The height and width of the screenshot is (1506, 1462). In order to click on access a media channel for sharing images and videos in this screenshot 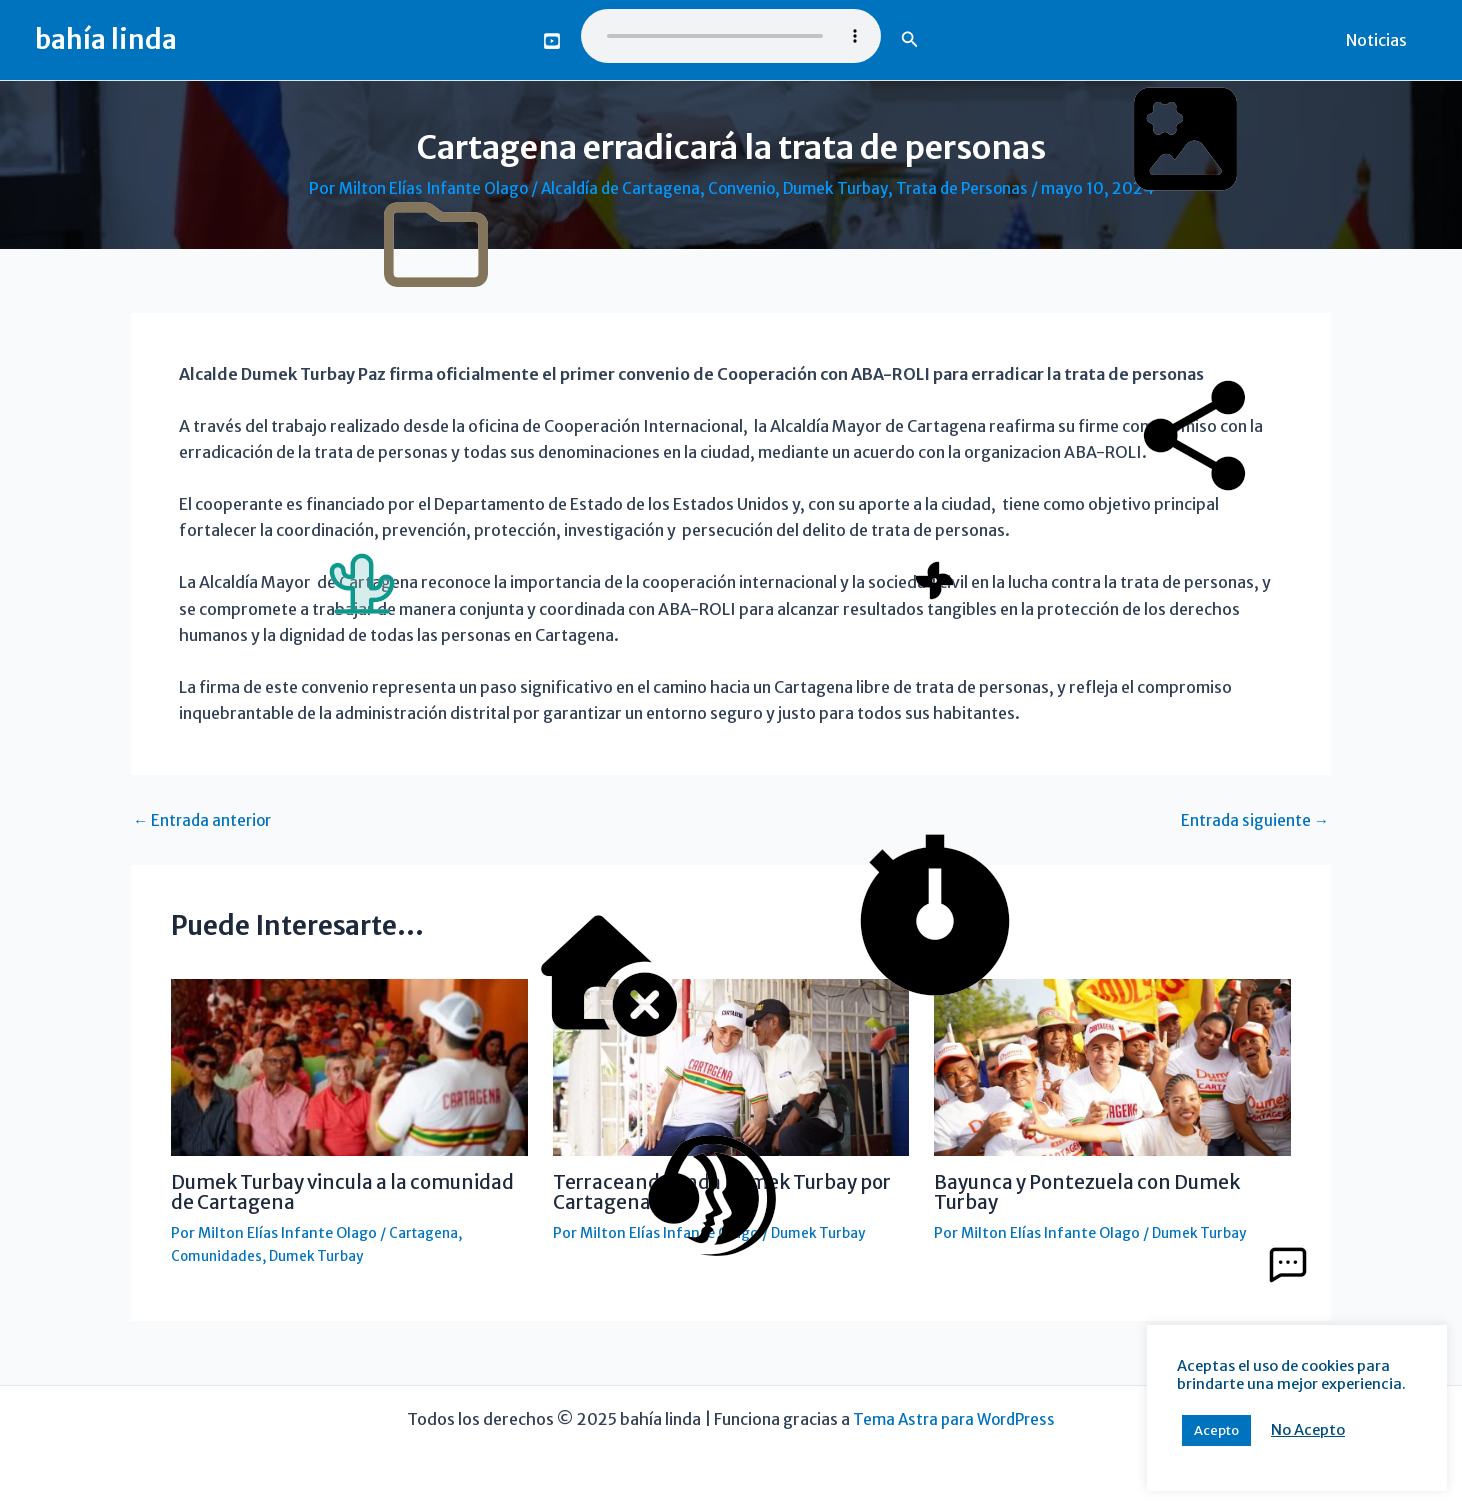, I will do `click(1185, 138)`.